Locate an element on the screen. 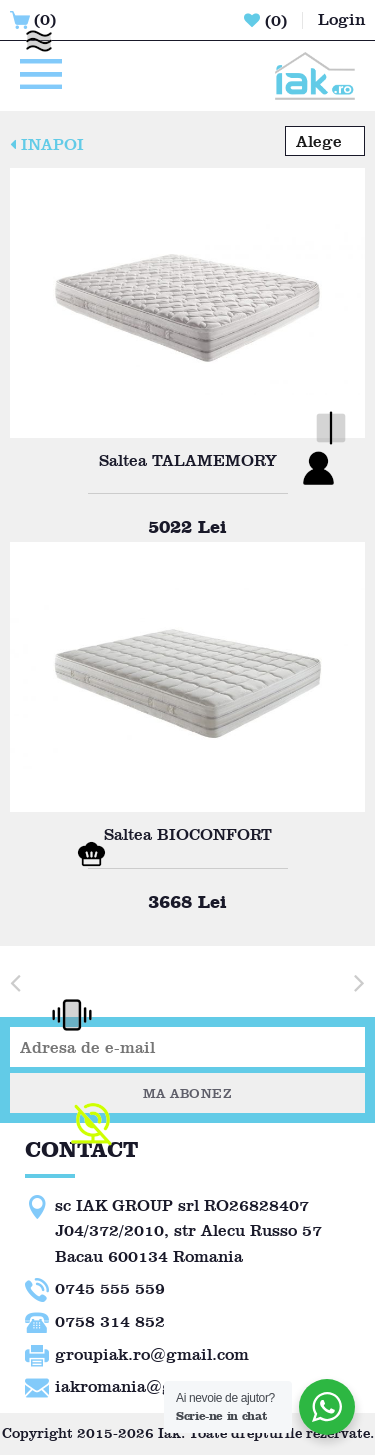  visual separator between UI elements is located at coordinates (331, 428).